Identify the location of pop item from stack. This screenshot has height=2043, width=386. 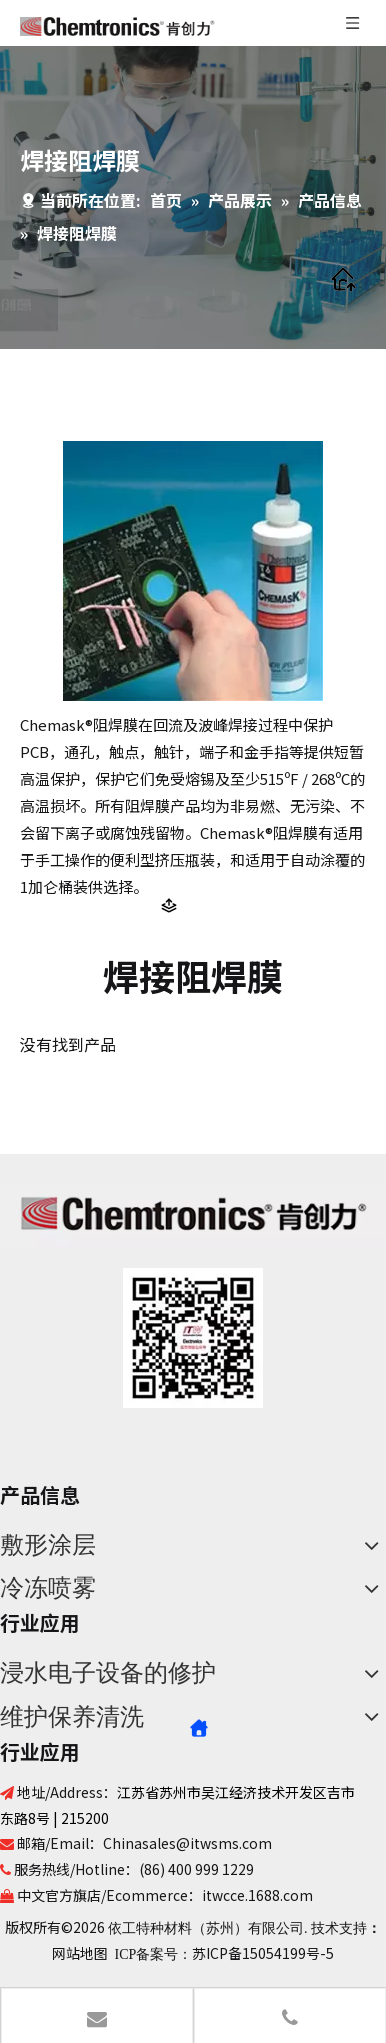
(169, 906).